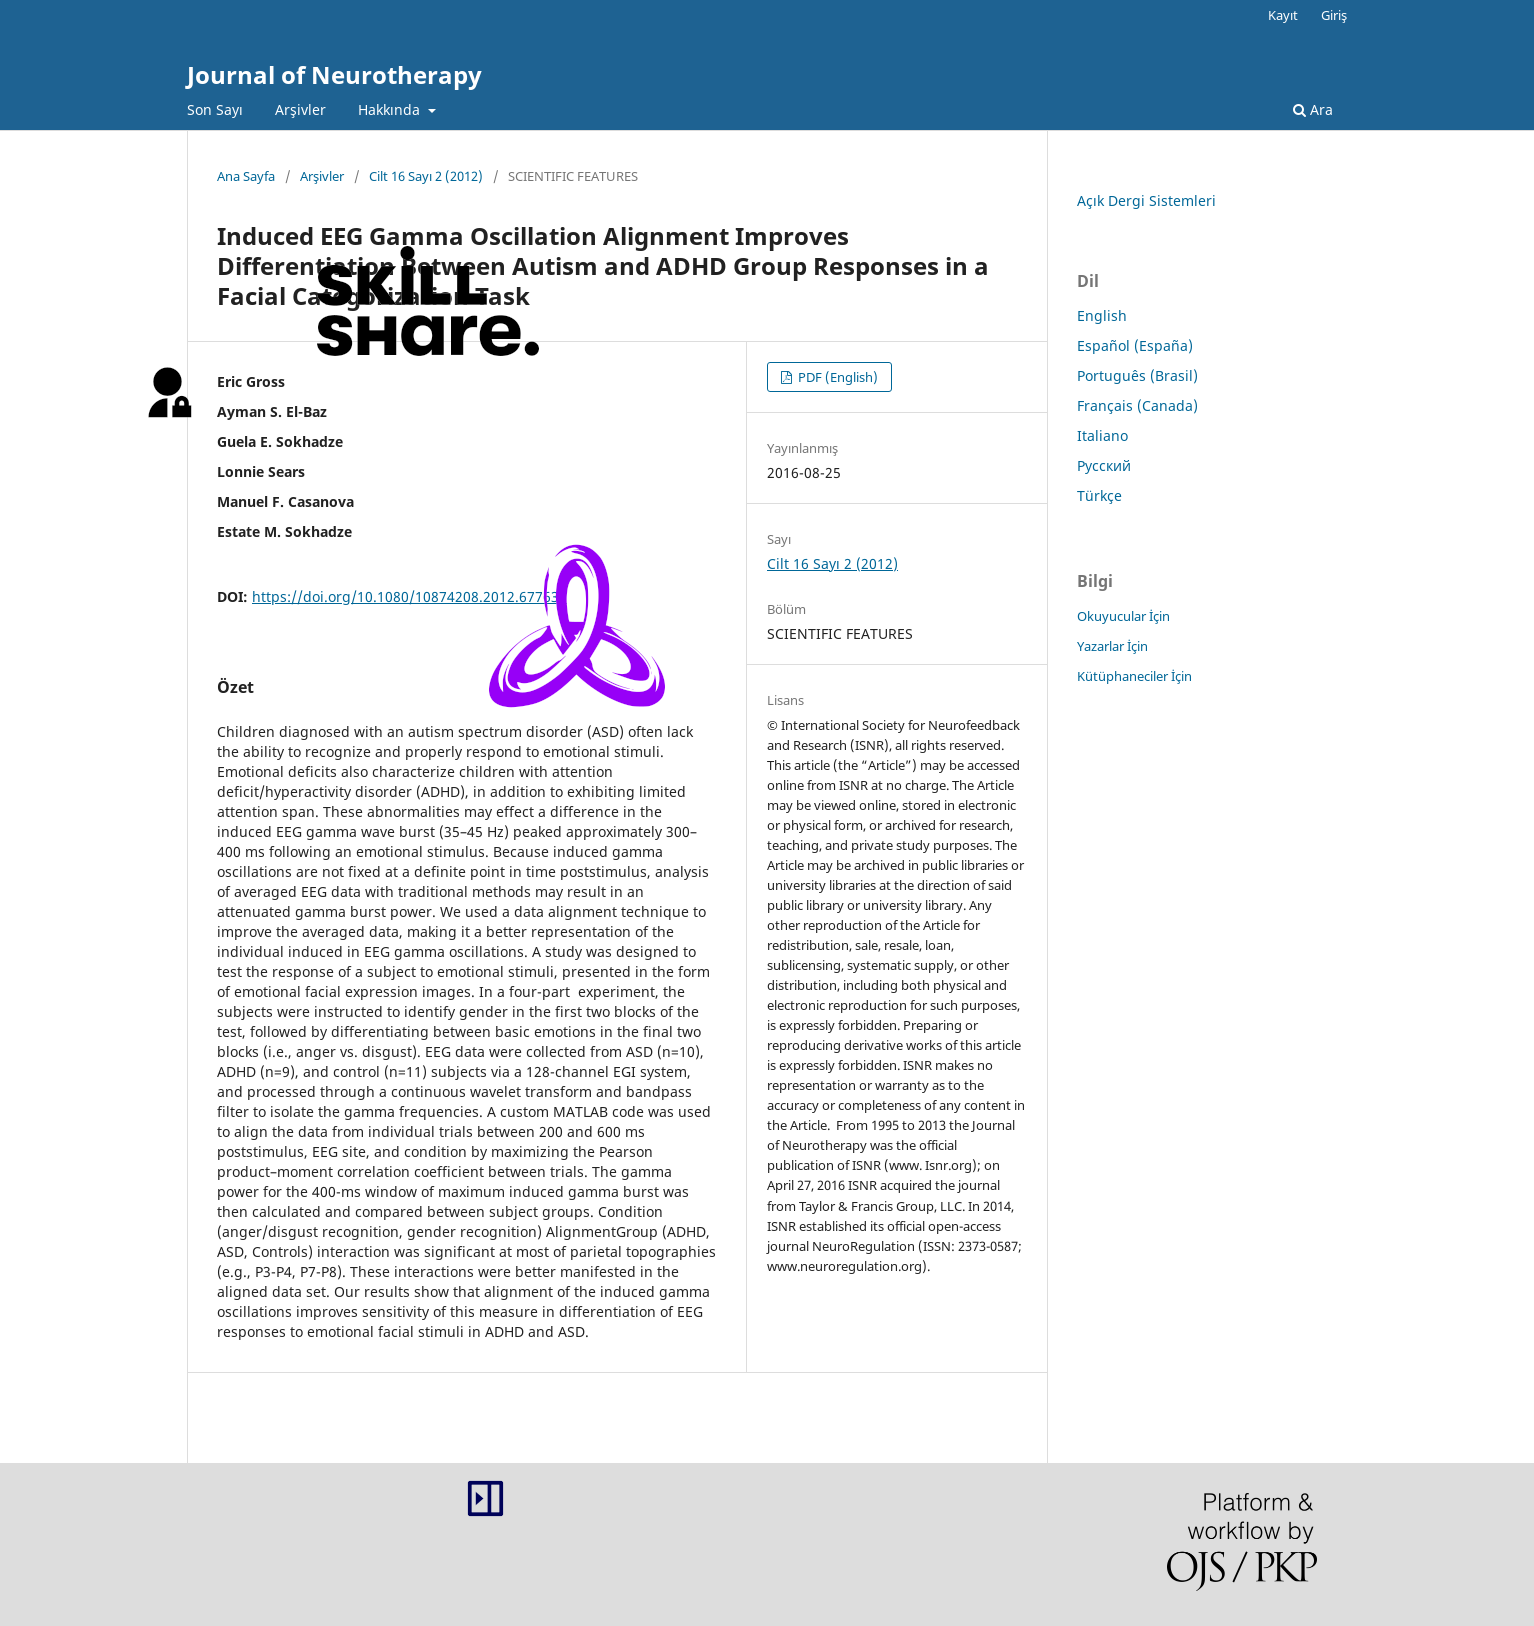 This screenshot has width=1534, height=1626. What do you see at coordinates (167, 393) in the screenshot?
I see `access admin or administrator settings` at bounding box center [167, 393].